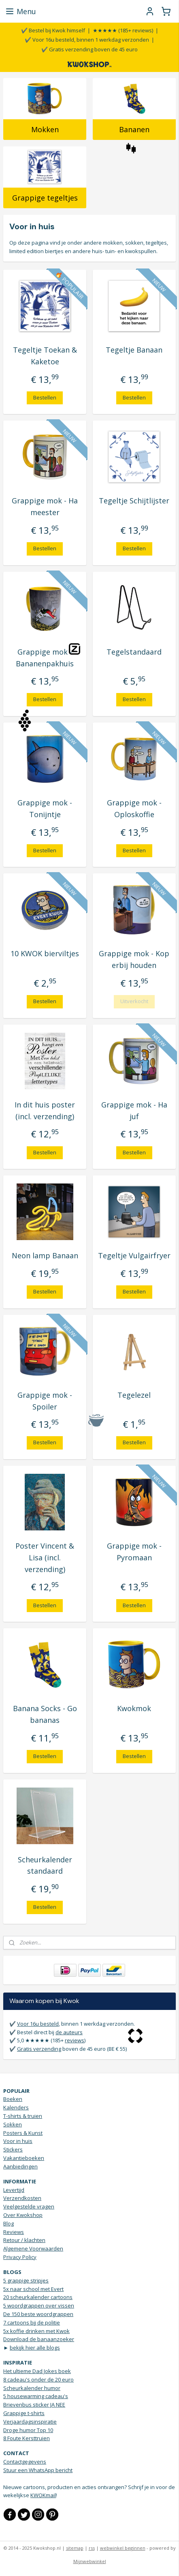  What do you see at coordinates (135, 2036) in the screenshot?
I see `open the TableCheck restaurant reservation app` at bounding box center [135, 2036].